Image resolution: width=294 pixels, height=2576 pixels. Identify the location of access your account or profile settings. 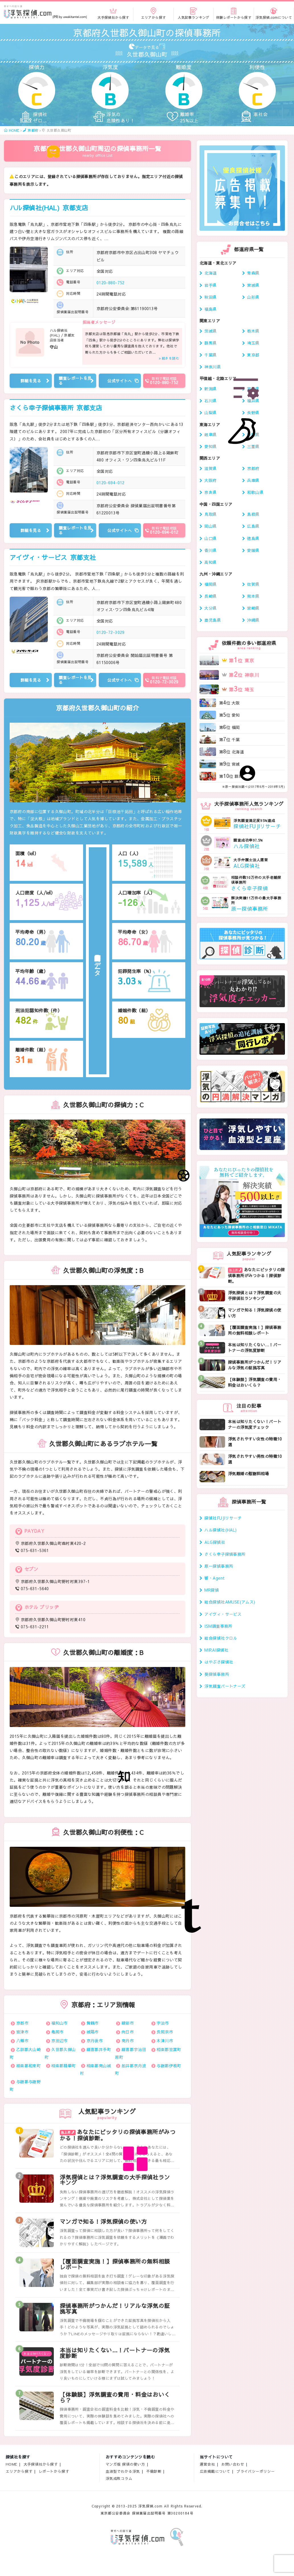
(247, 773).